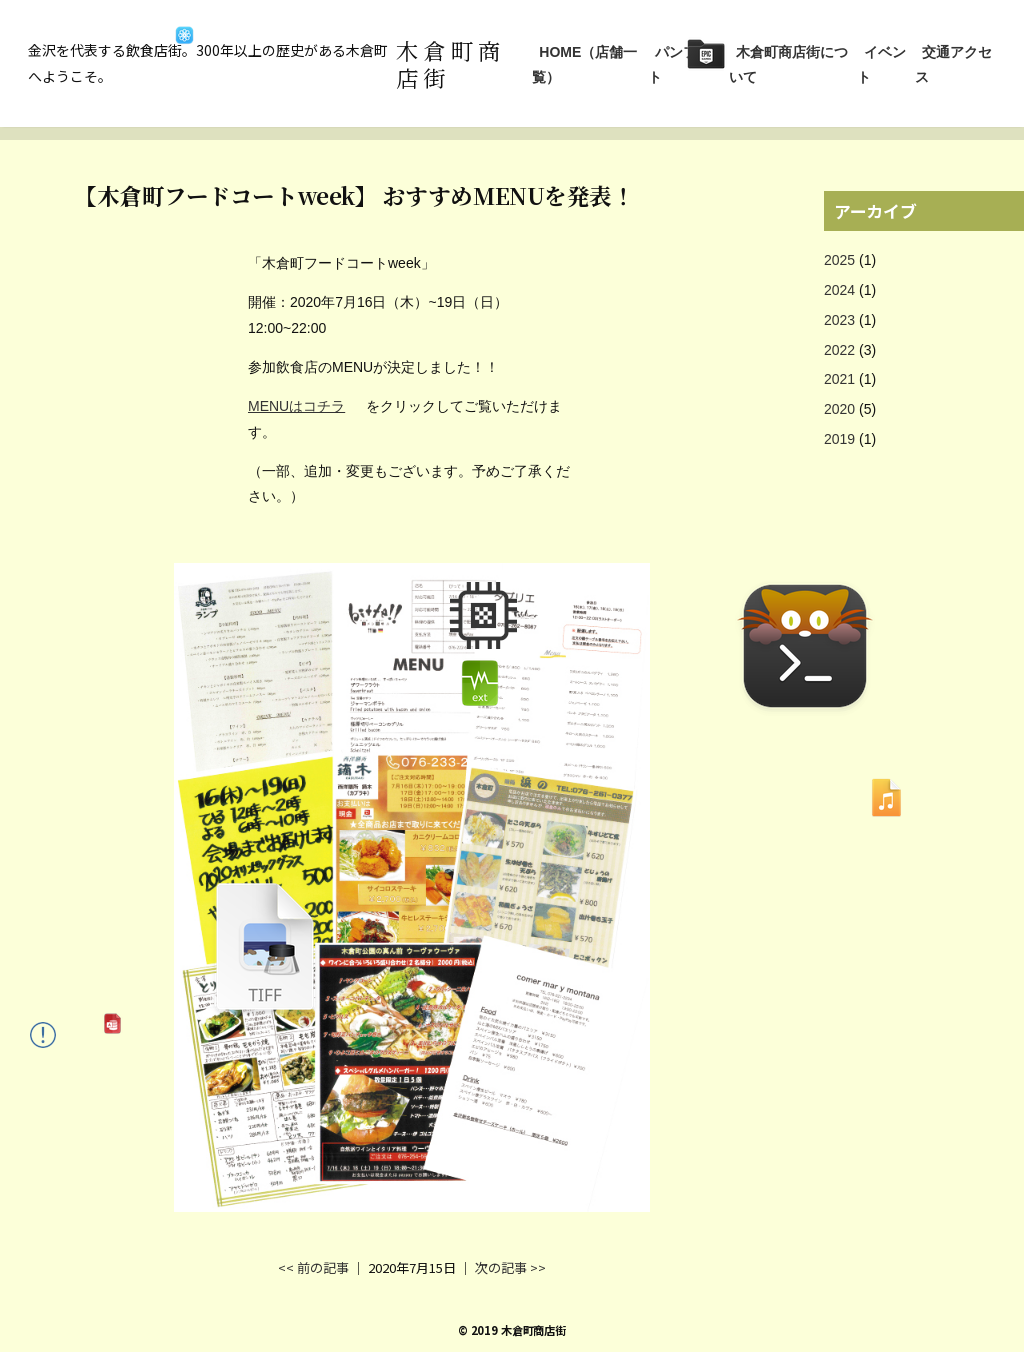 The image size is (1024, 1352). Describe the element at coordinates (265, 949) in the screenshot. I see `a tiff image file` at that location.